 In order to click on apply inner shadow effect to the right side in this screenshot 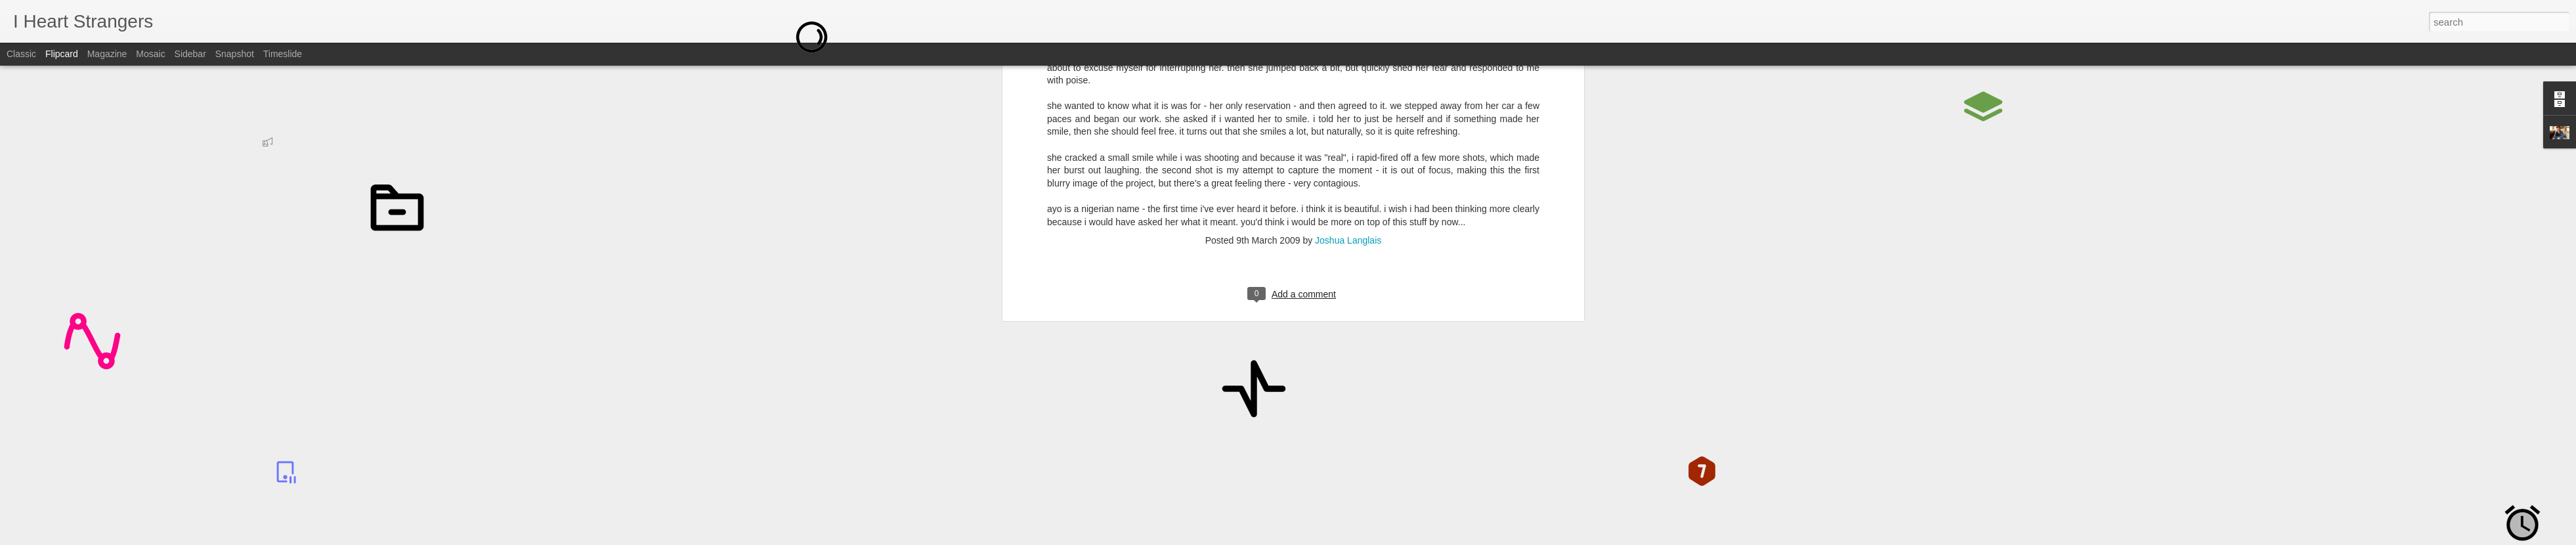, I will do `click(811, 37)`.